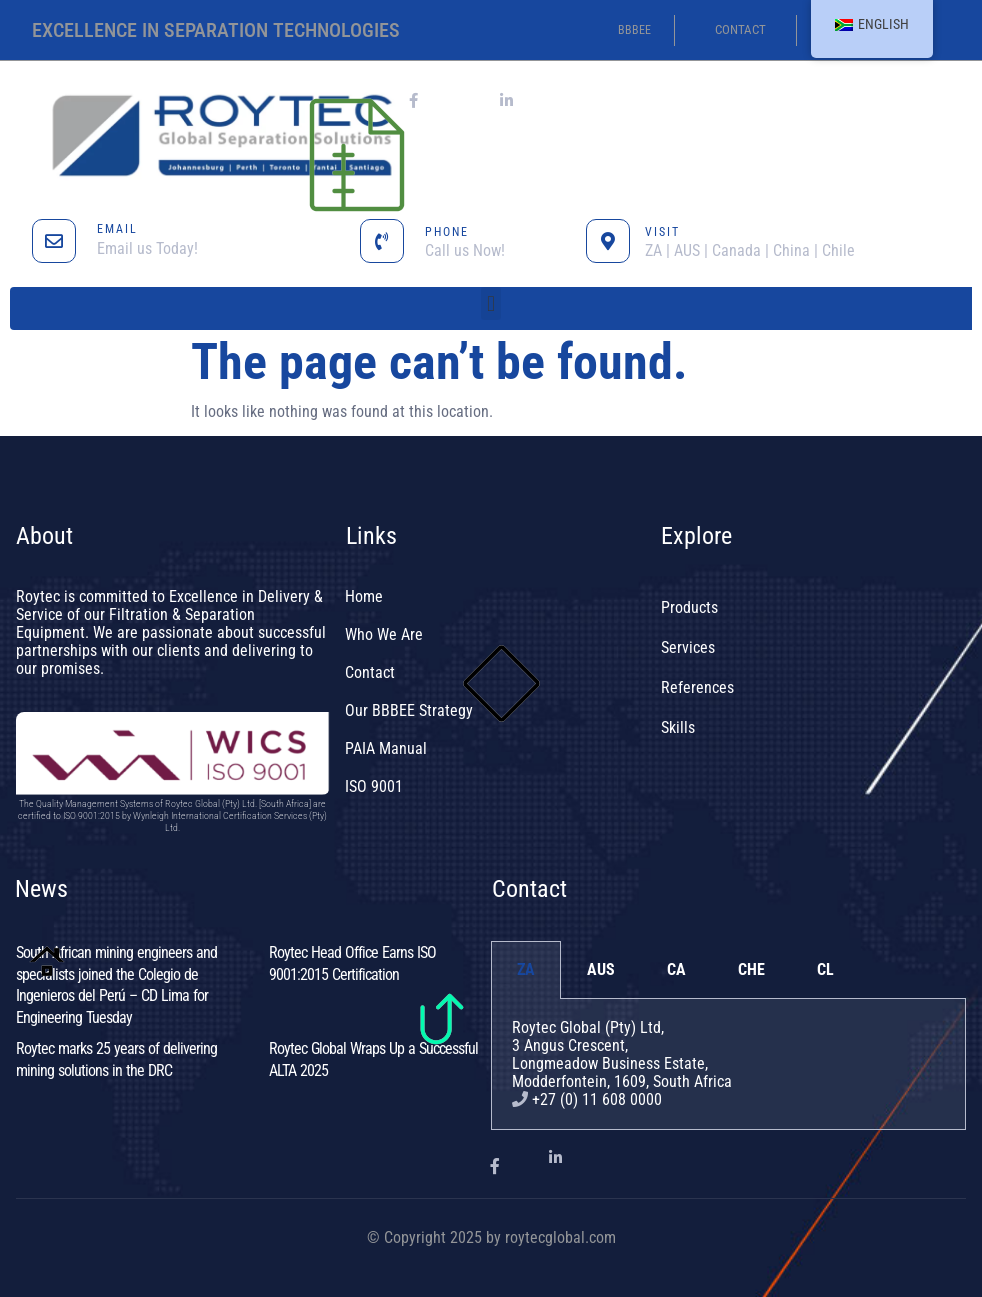 The image size is (982, 1297). I want to click on access roofing or home improvement services, so click(47, 962).